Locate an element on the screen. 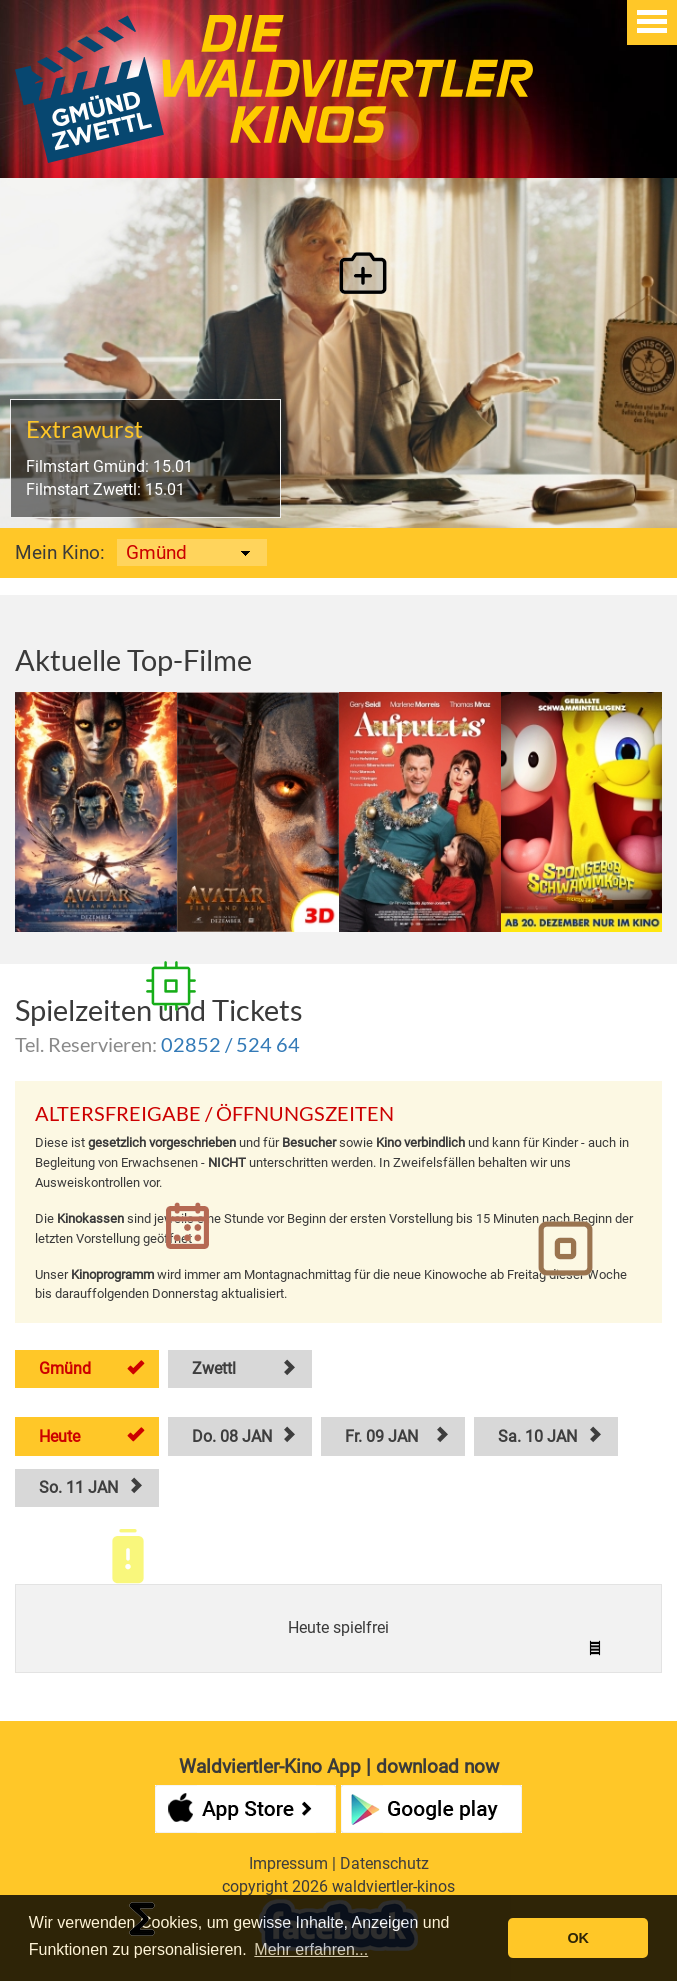  indicates low battery warning is located at coordinates (128, 1557).